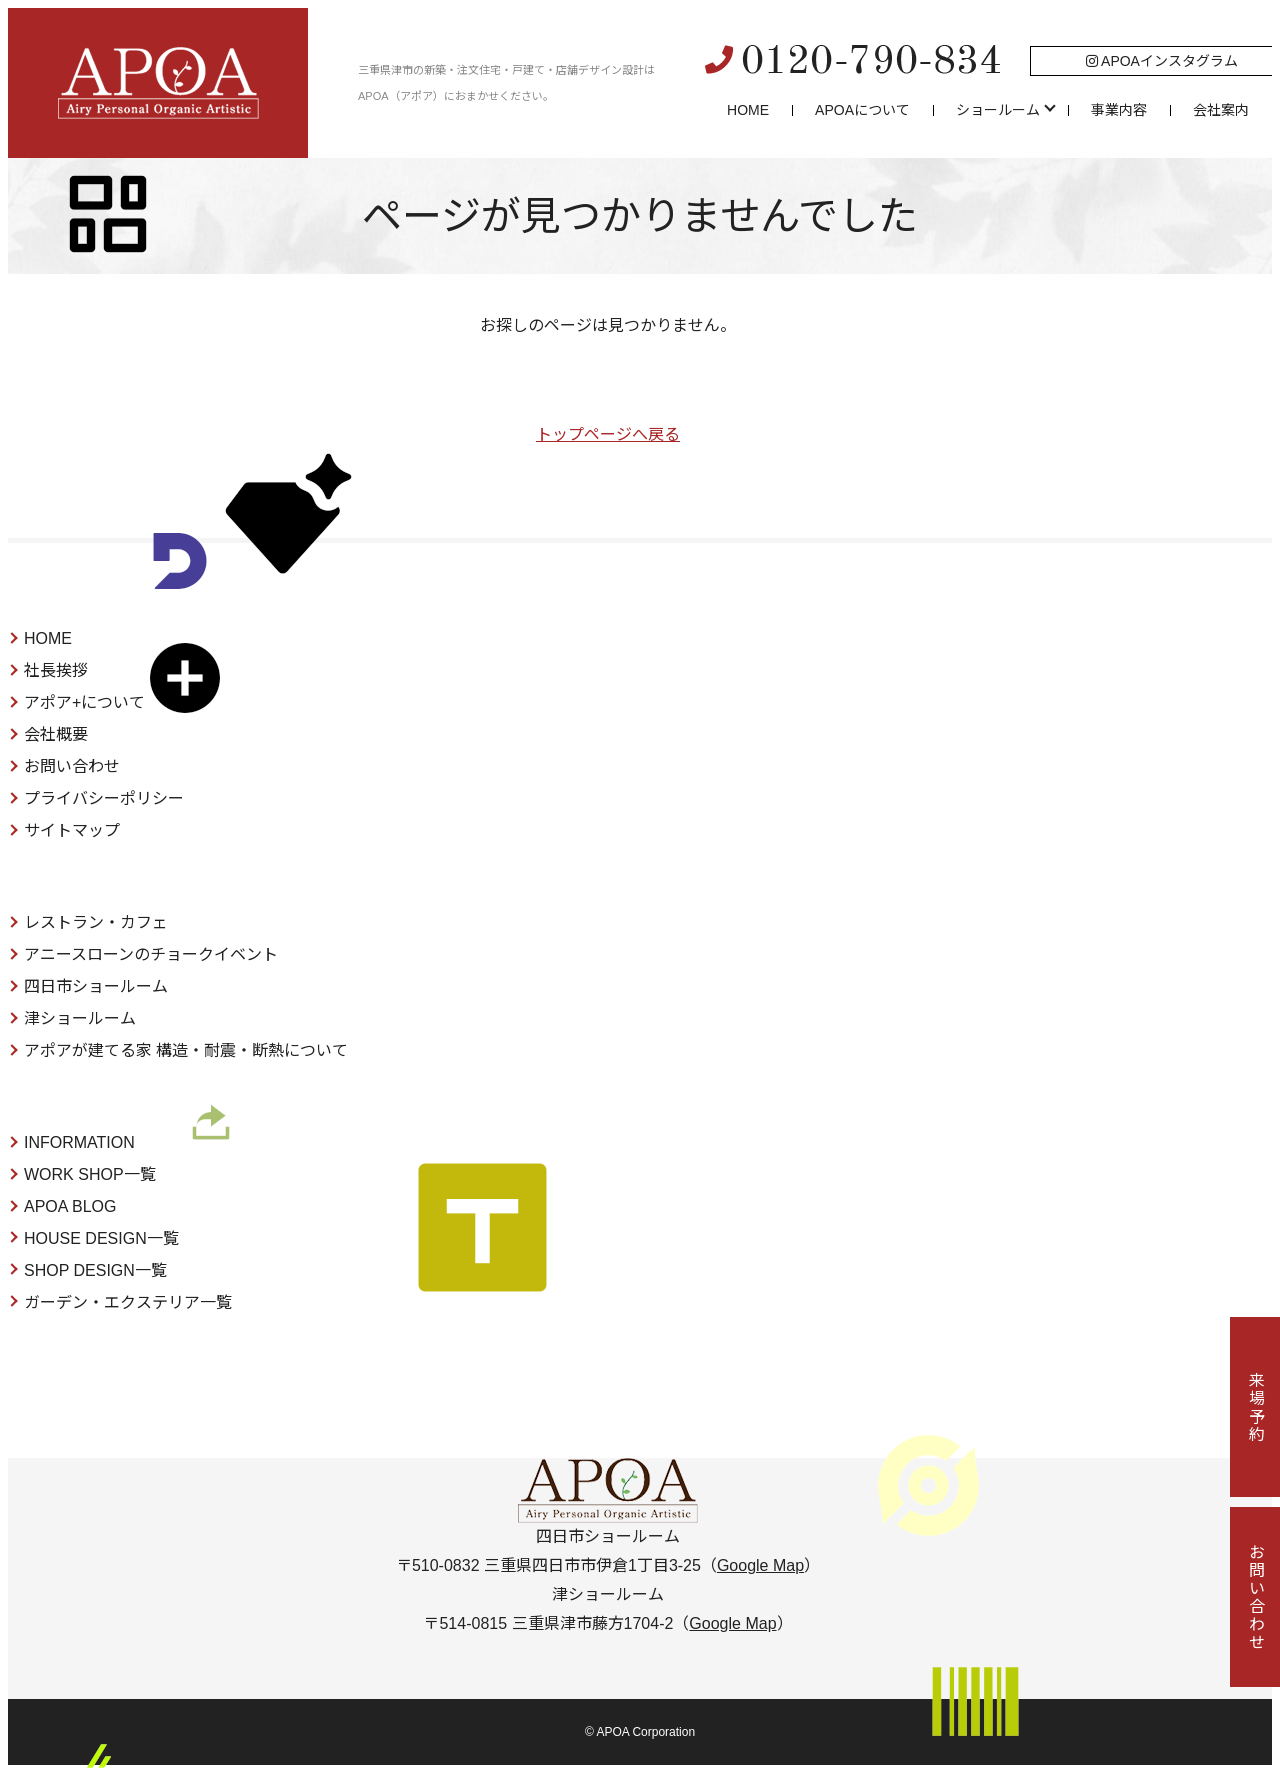  What do you see at coordinates (180, 561) in the screenshot?
I see `deepgram logo` at bounding box center [180, 561].